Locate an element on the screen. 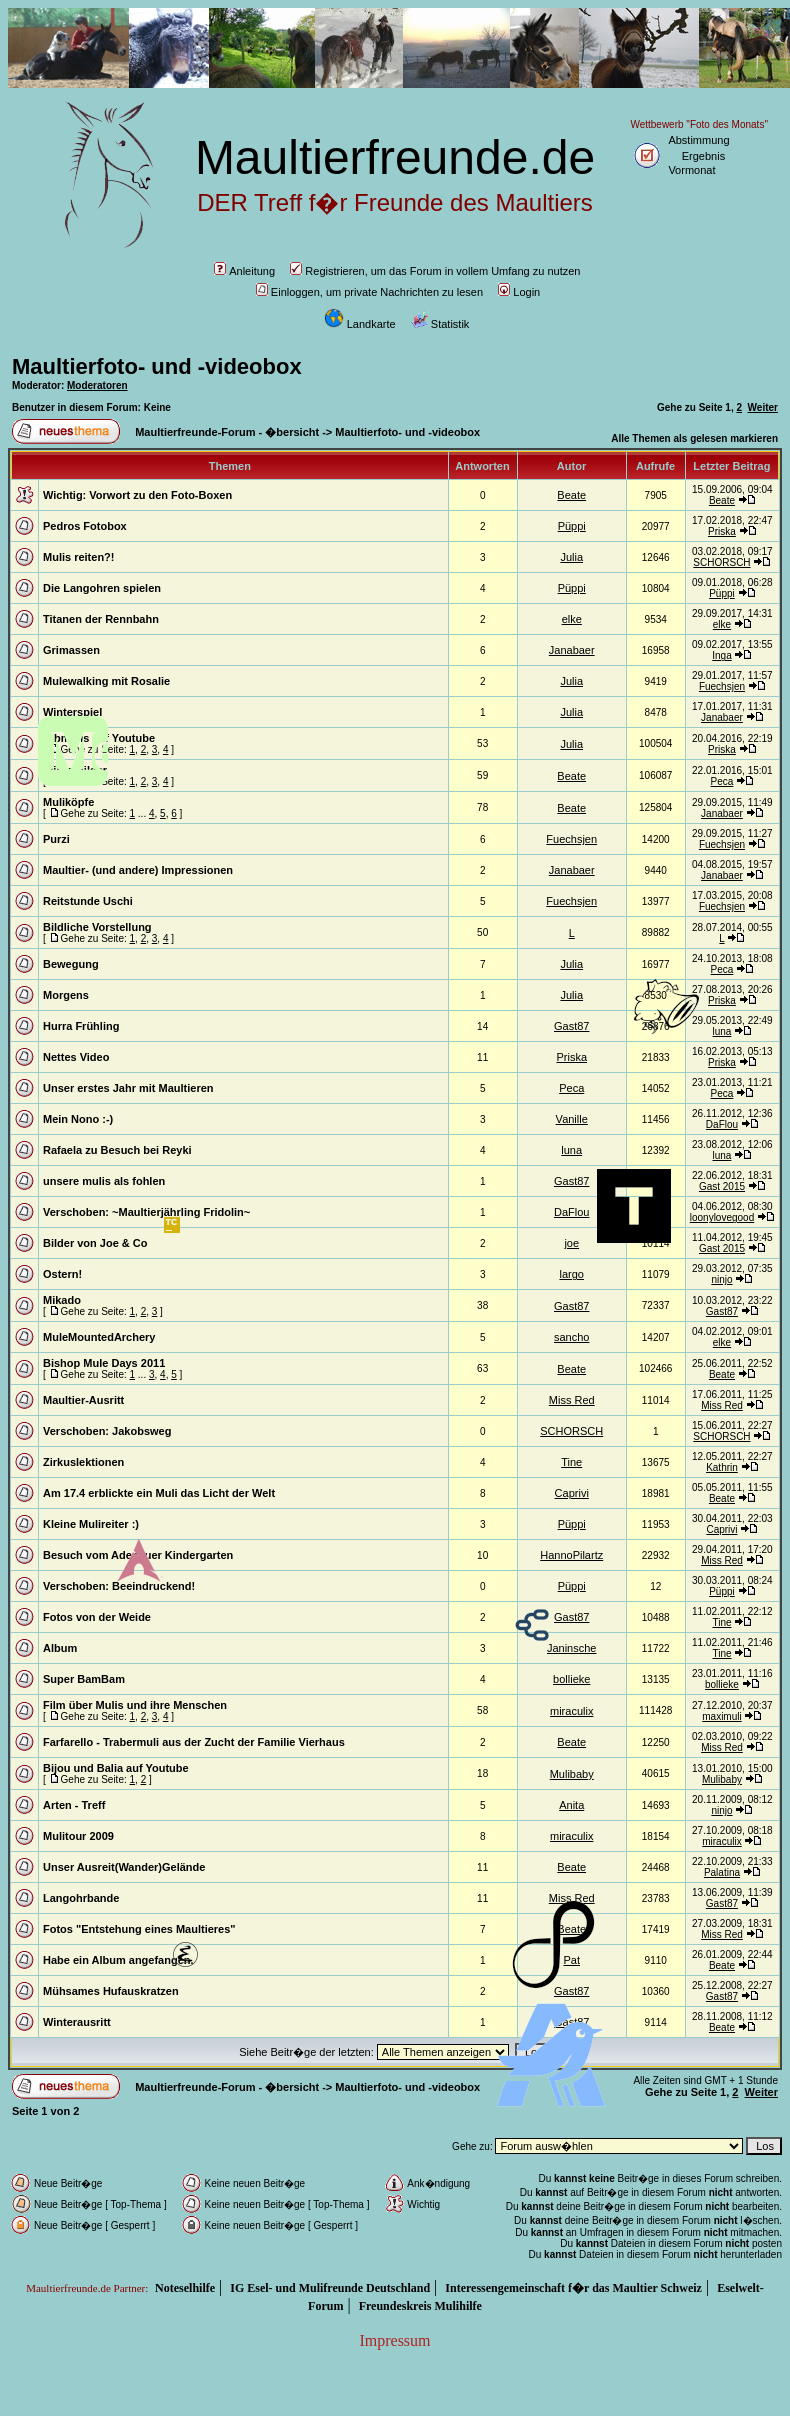 The height and width of the screenshot is (2416, 790). snort network intrusion detection system logo is located at coordinates (666, 1006).